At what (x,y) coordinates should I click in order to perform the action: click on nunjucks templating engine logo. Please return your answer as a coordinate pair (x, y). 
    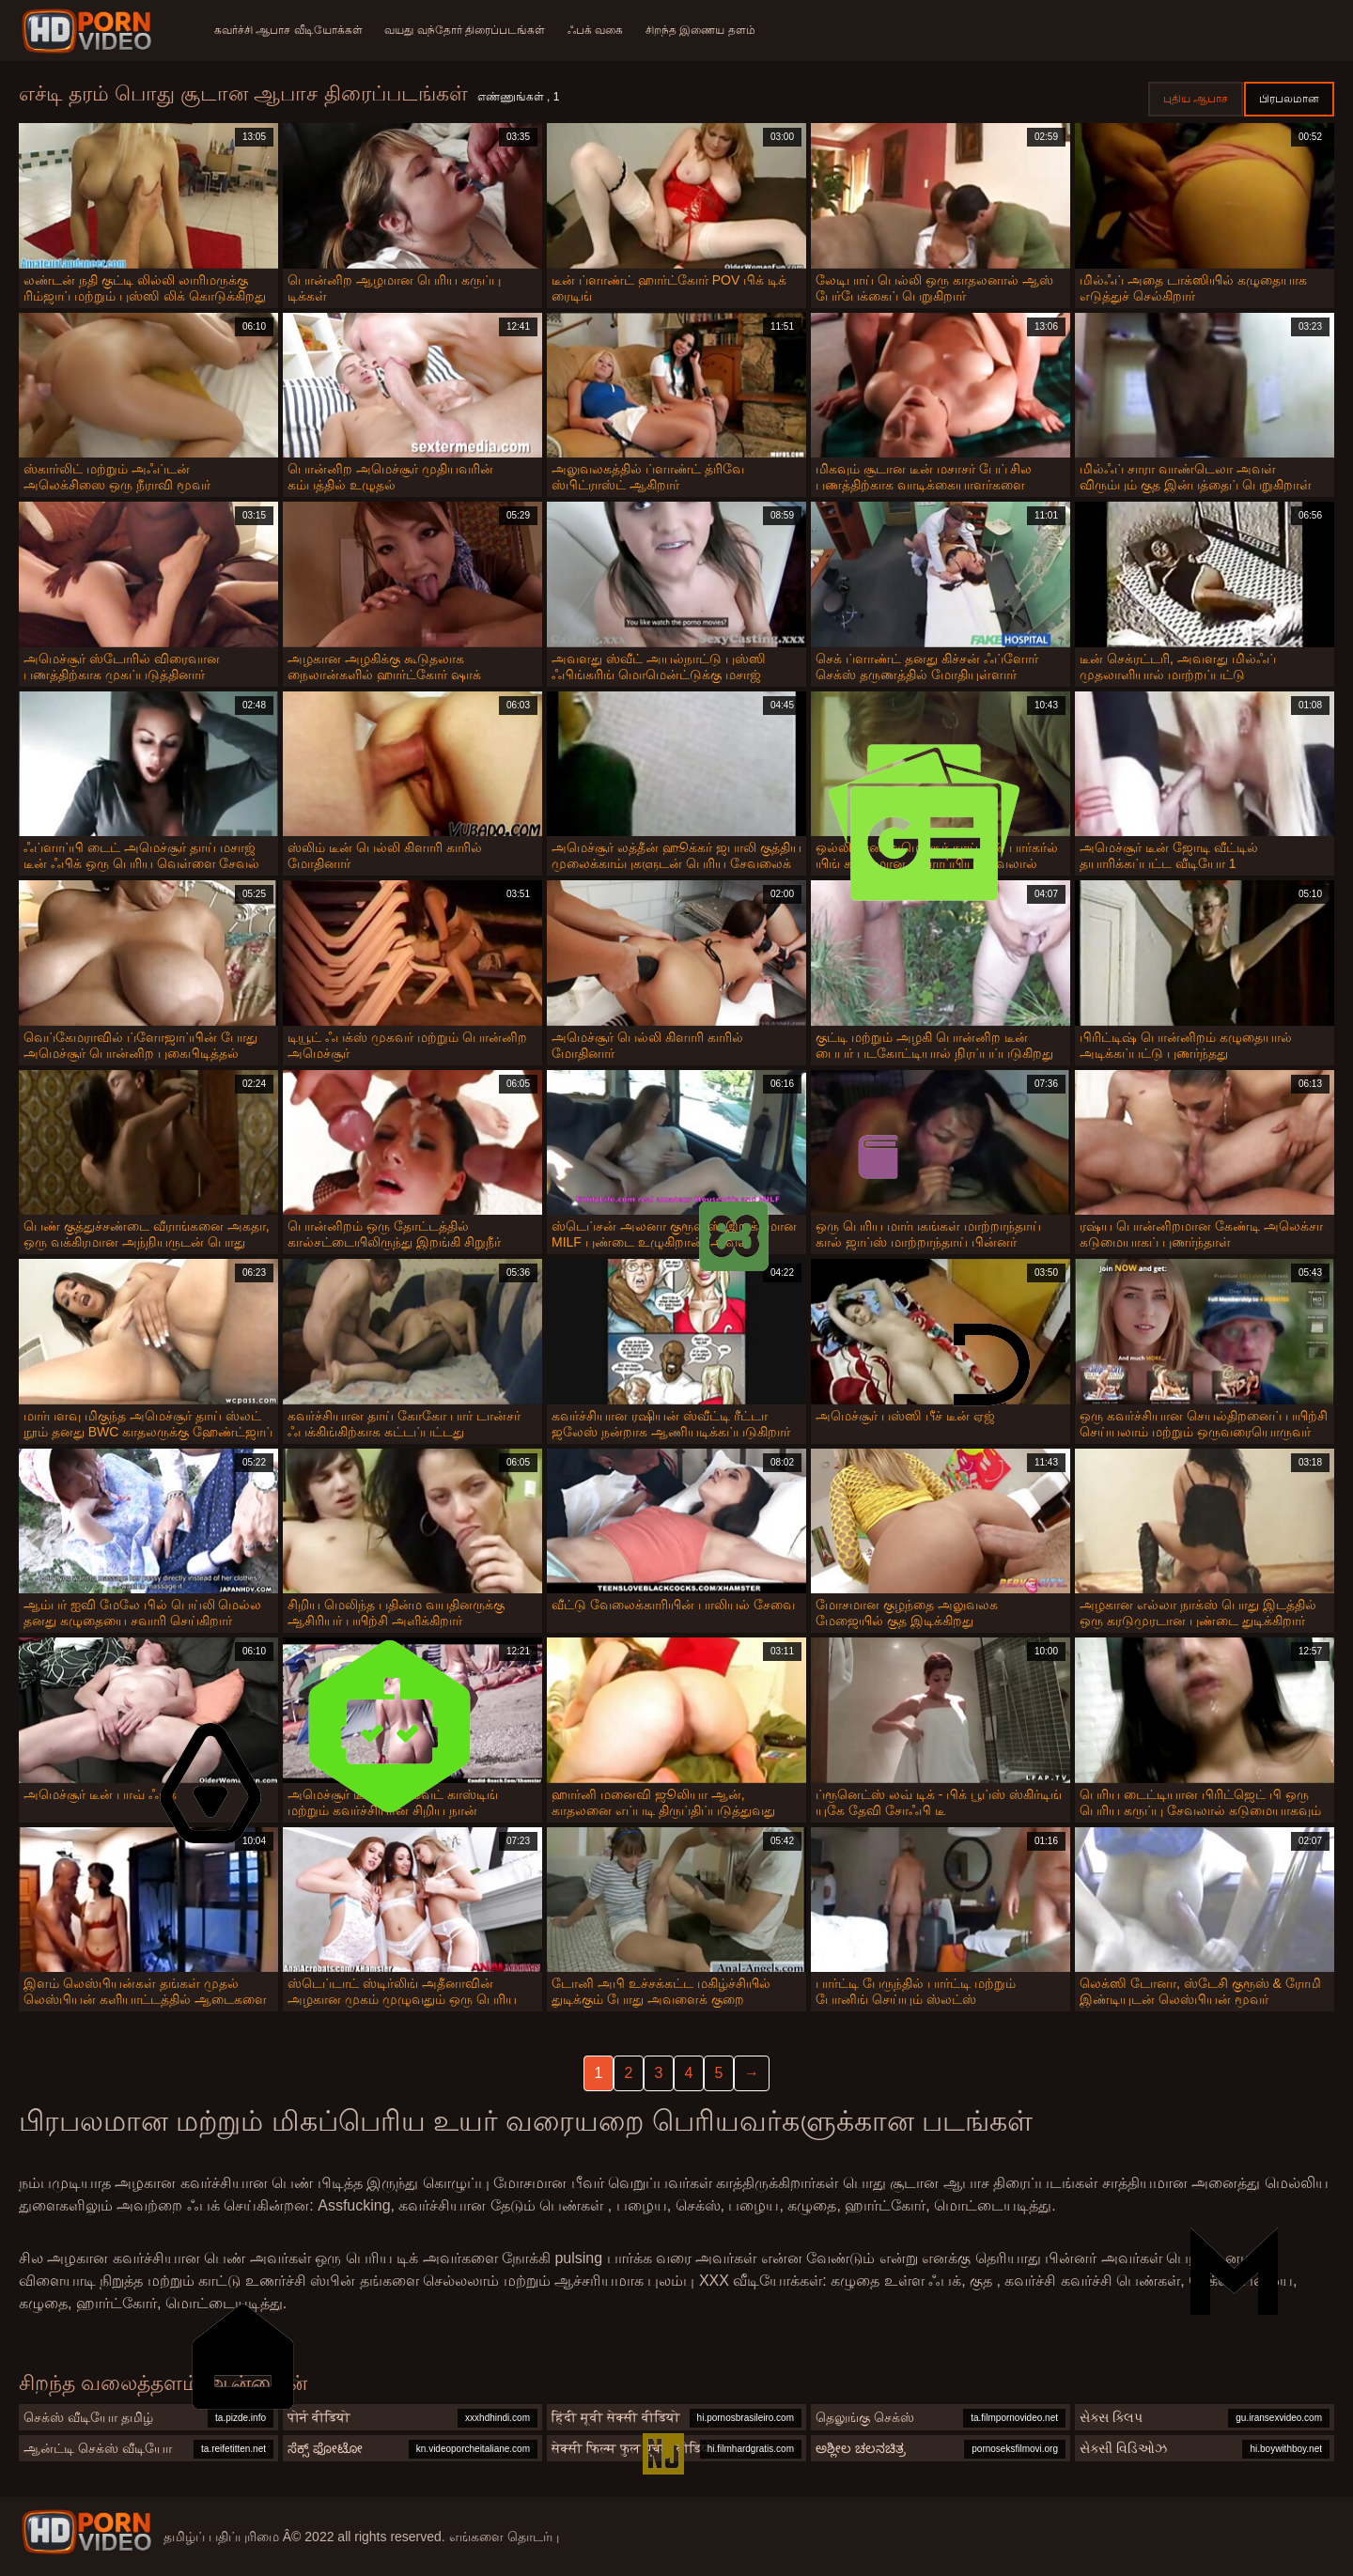
    Looking at the image, I should click on (663, 2454).